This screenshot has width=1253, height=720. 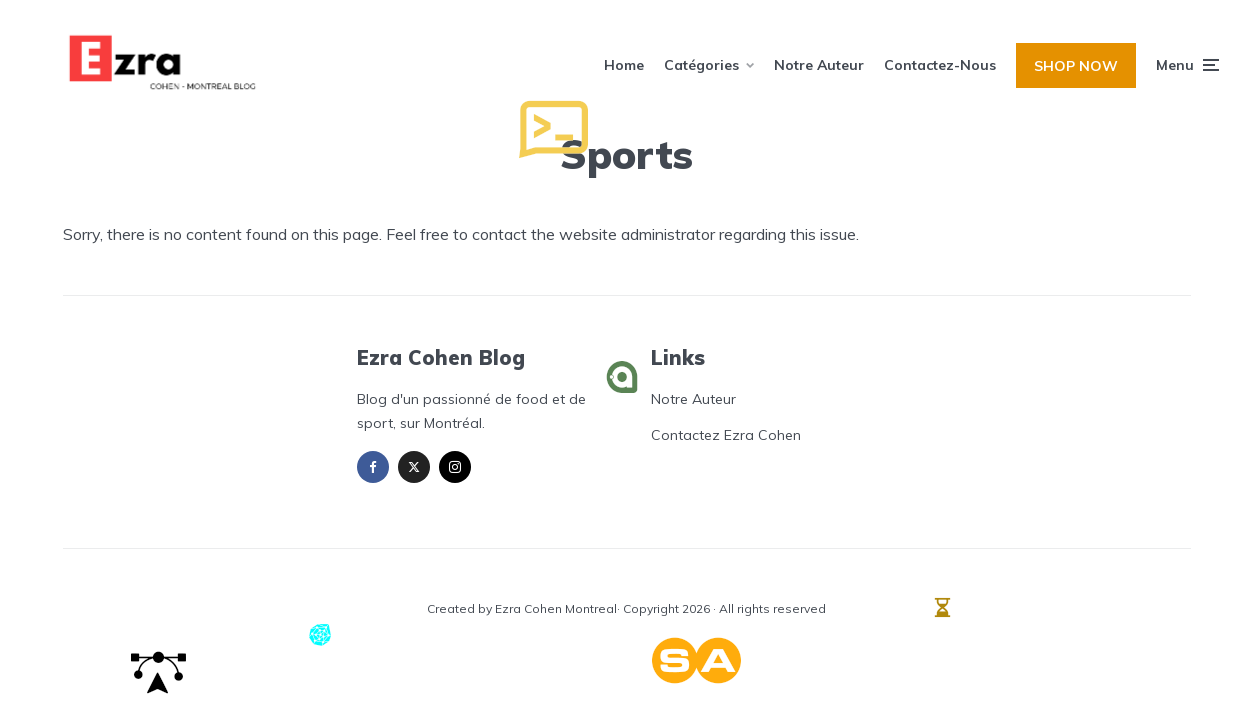 What do you see at coordinates (696, 660) in the screenshot?
I see `Sabancı Holding company logo` at bounding box center [696, 660].